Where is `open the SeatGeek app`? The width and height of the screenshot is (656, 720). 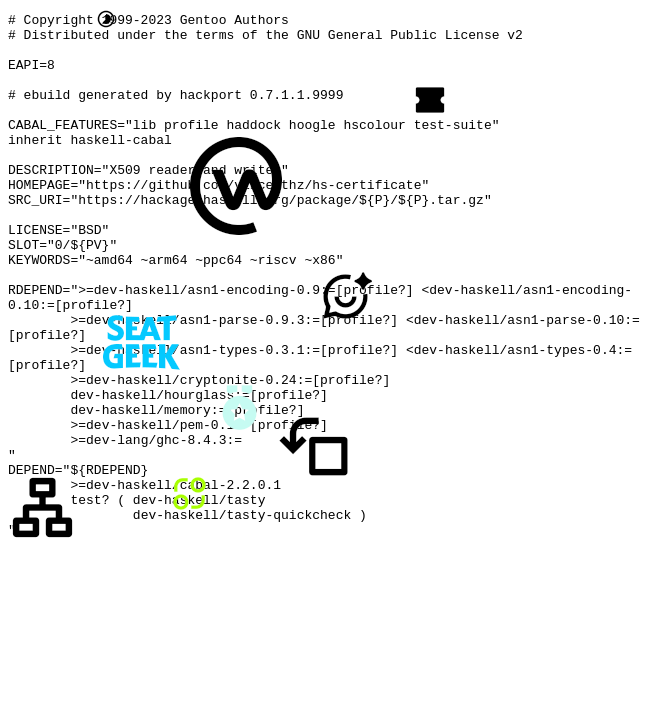
open the SeatGeek app is located at coordinates (141, 342).